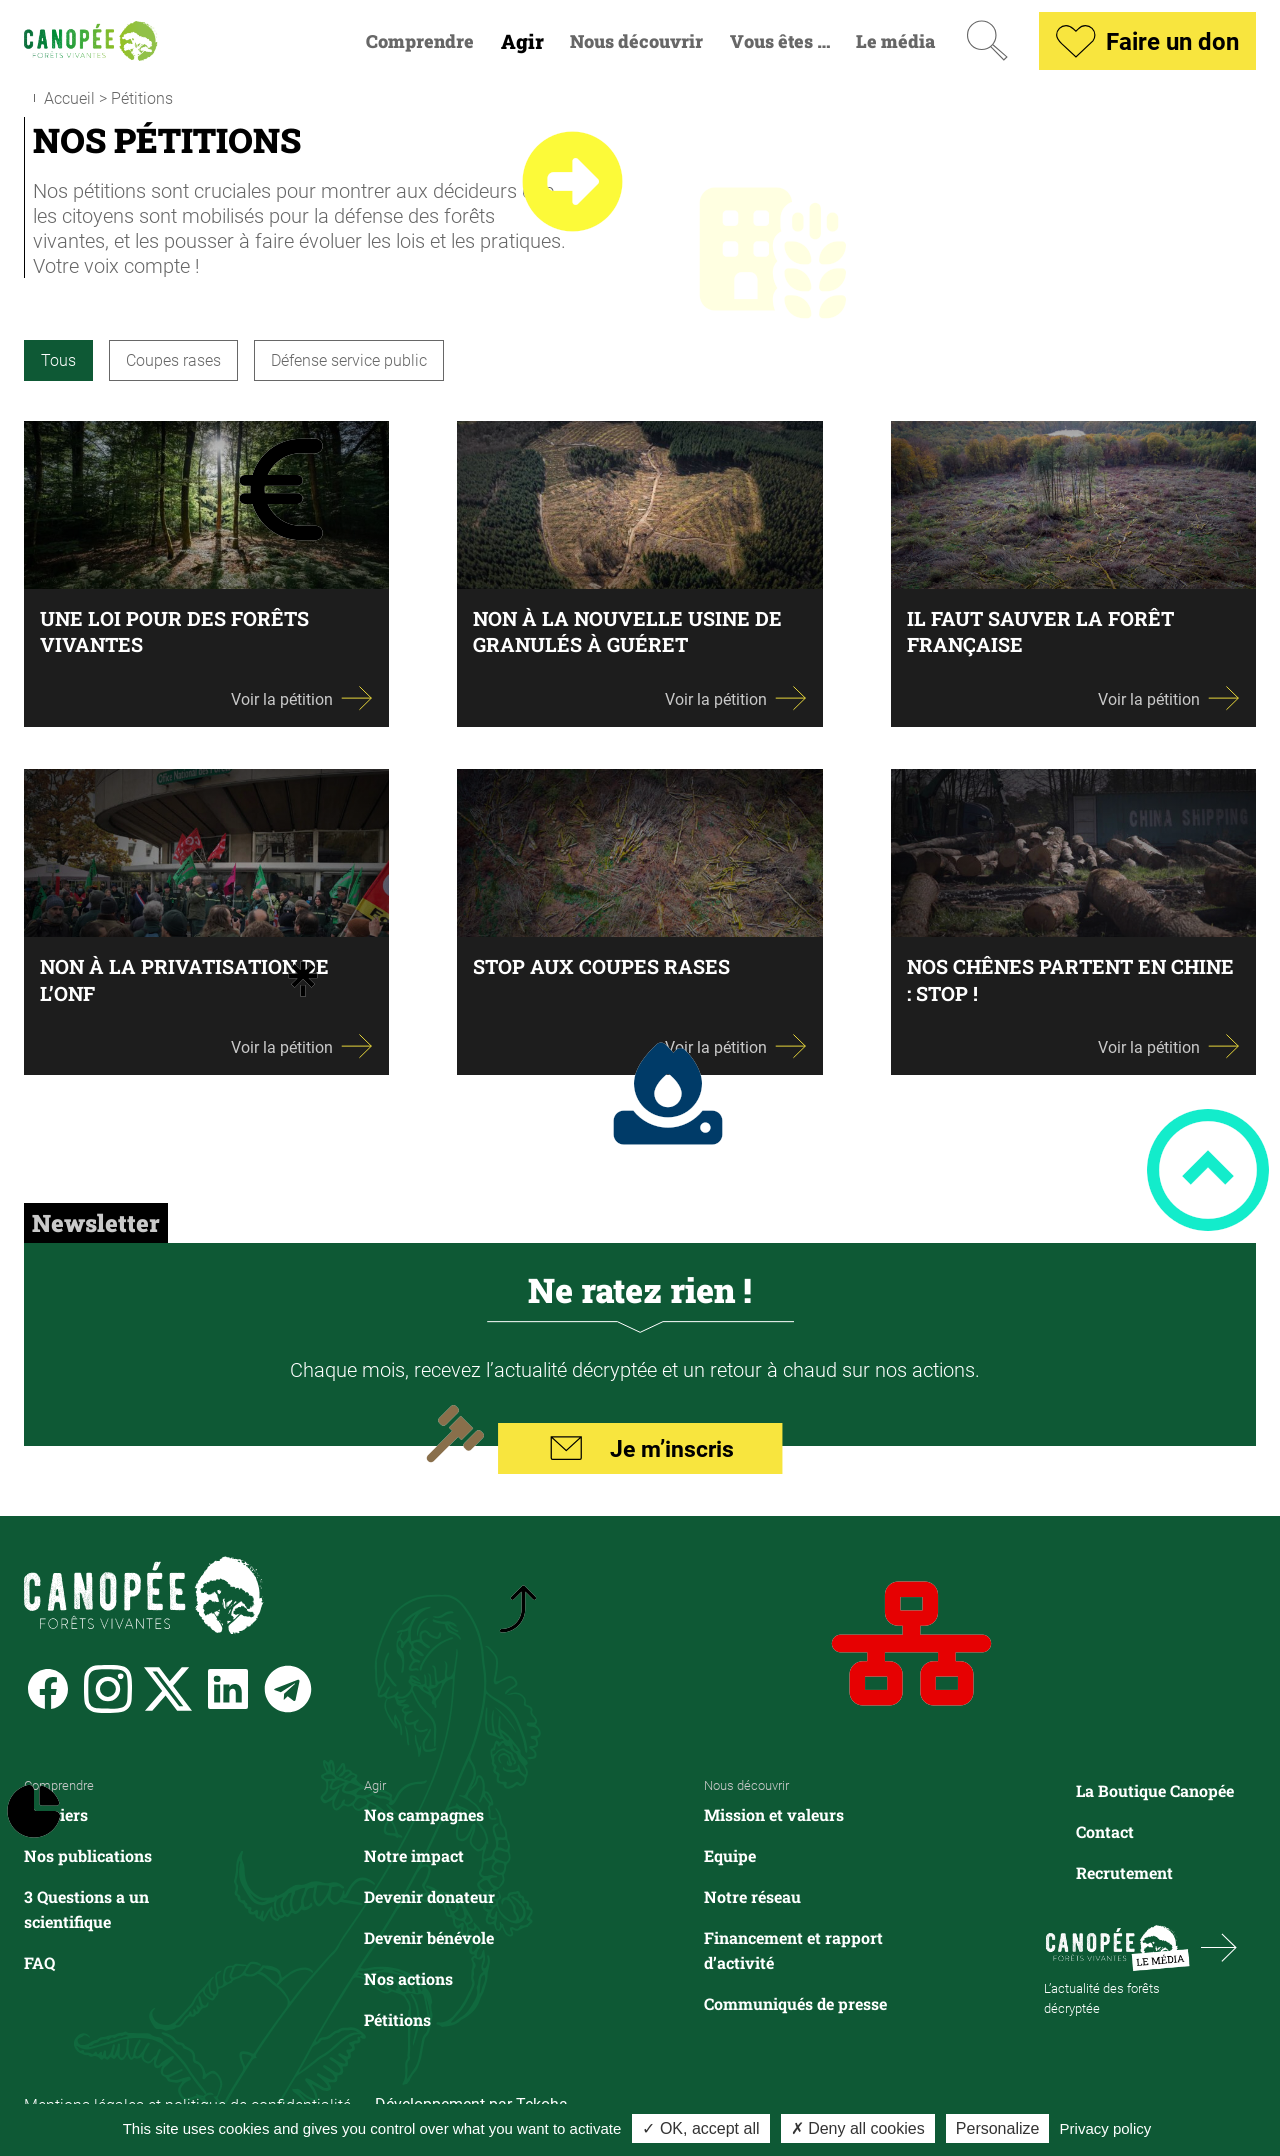 The width and height of the screenshot is (1280, 2156). Describe the element at coordinates (1208, 1170) in the screenshot. I see `scroll up or return to top of page` at that location.